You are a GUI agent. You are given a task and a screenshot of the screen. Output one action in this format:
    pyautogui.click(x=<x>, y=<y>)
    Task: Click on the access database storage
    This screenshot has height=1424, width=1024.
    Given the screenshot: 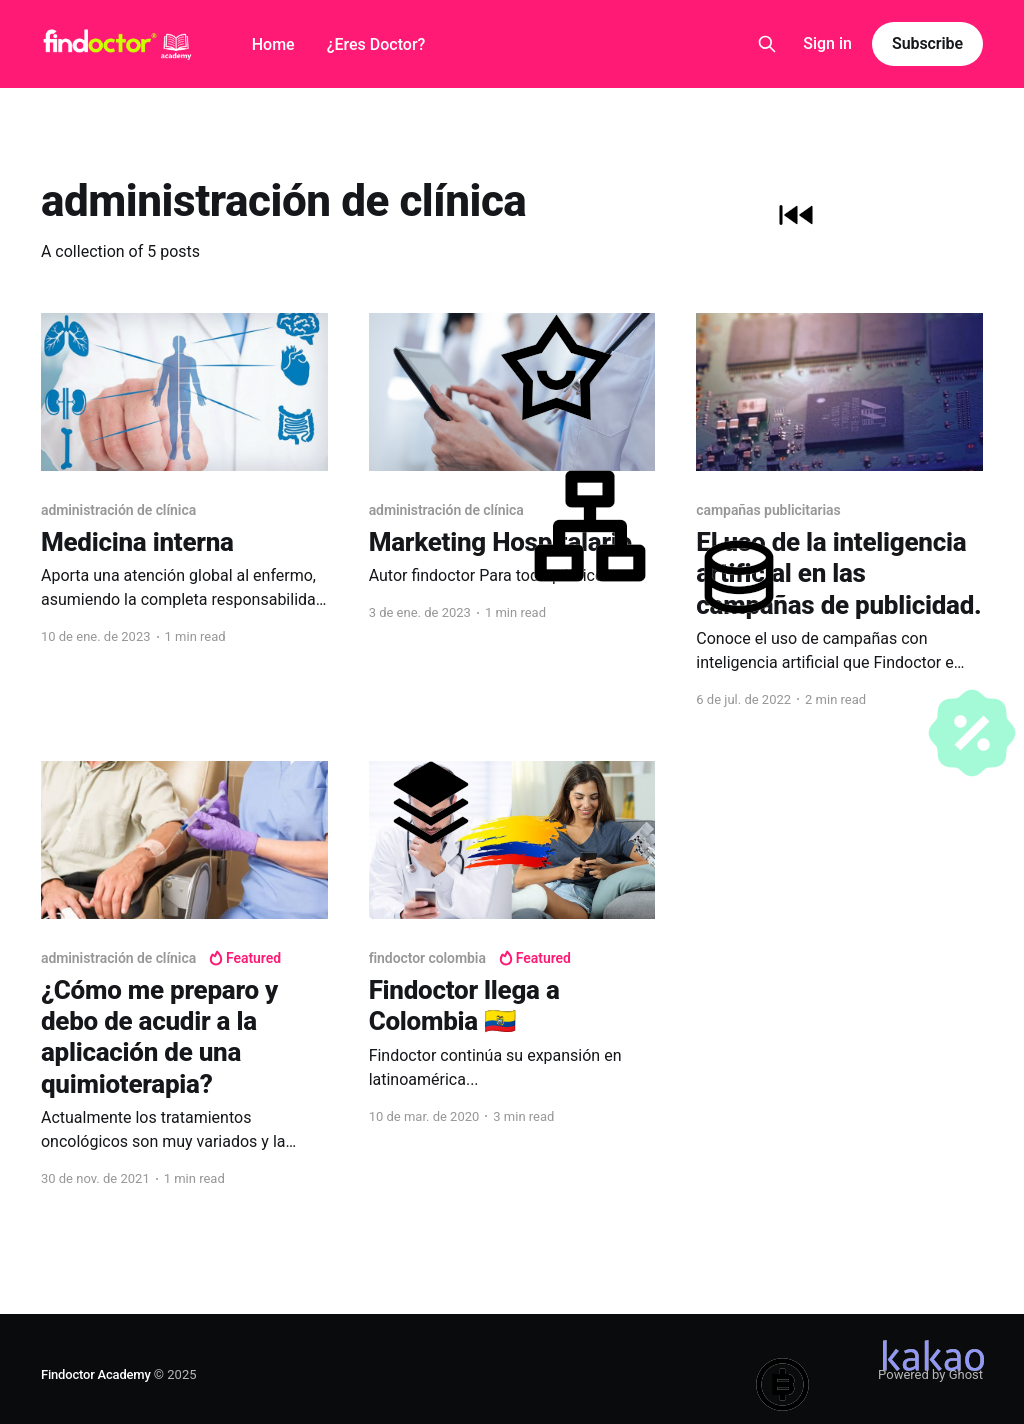 What is the action you would take?
    pyautogui.click(x=739, y=575)
    